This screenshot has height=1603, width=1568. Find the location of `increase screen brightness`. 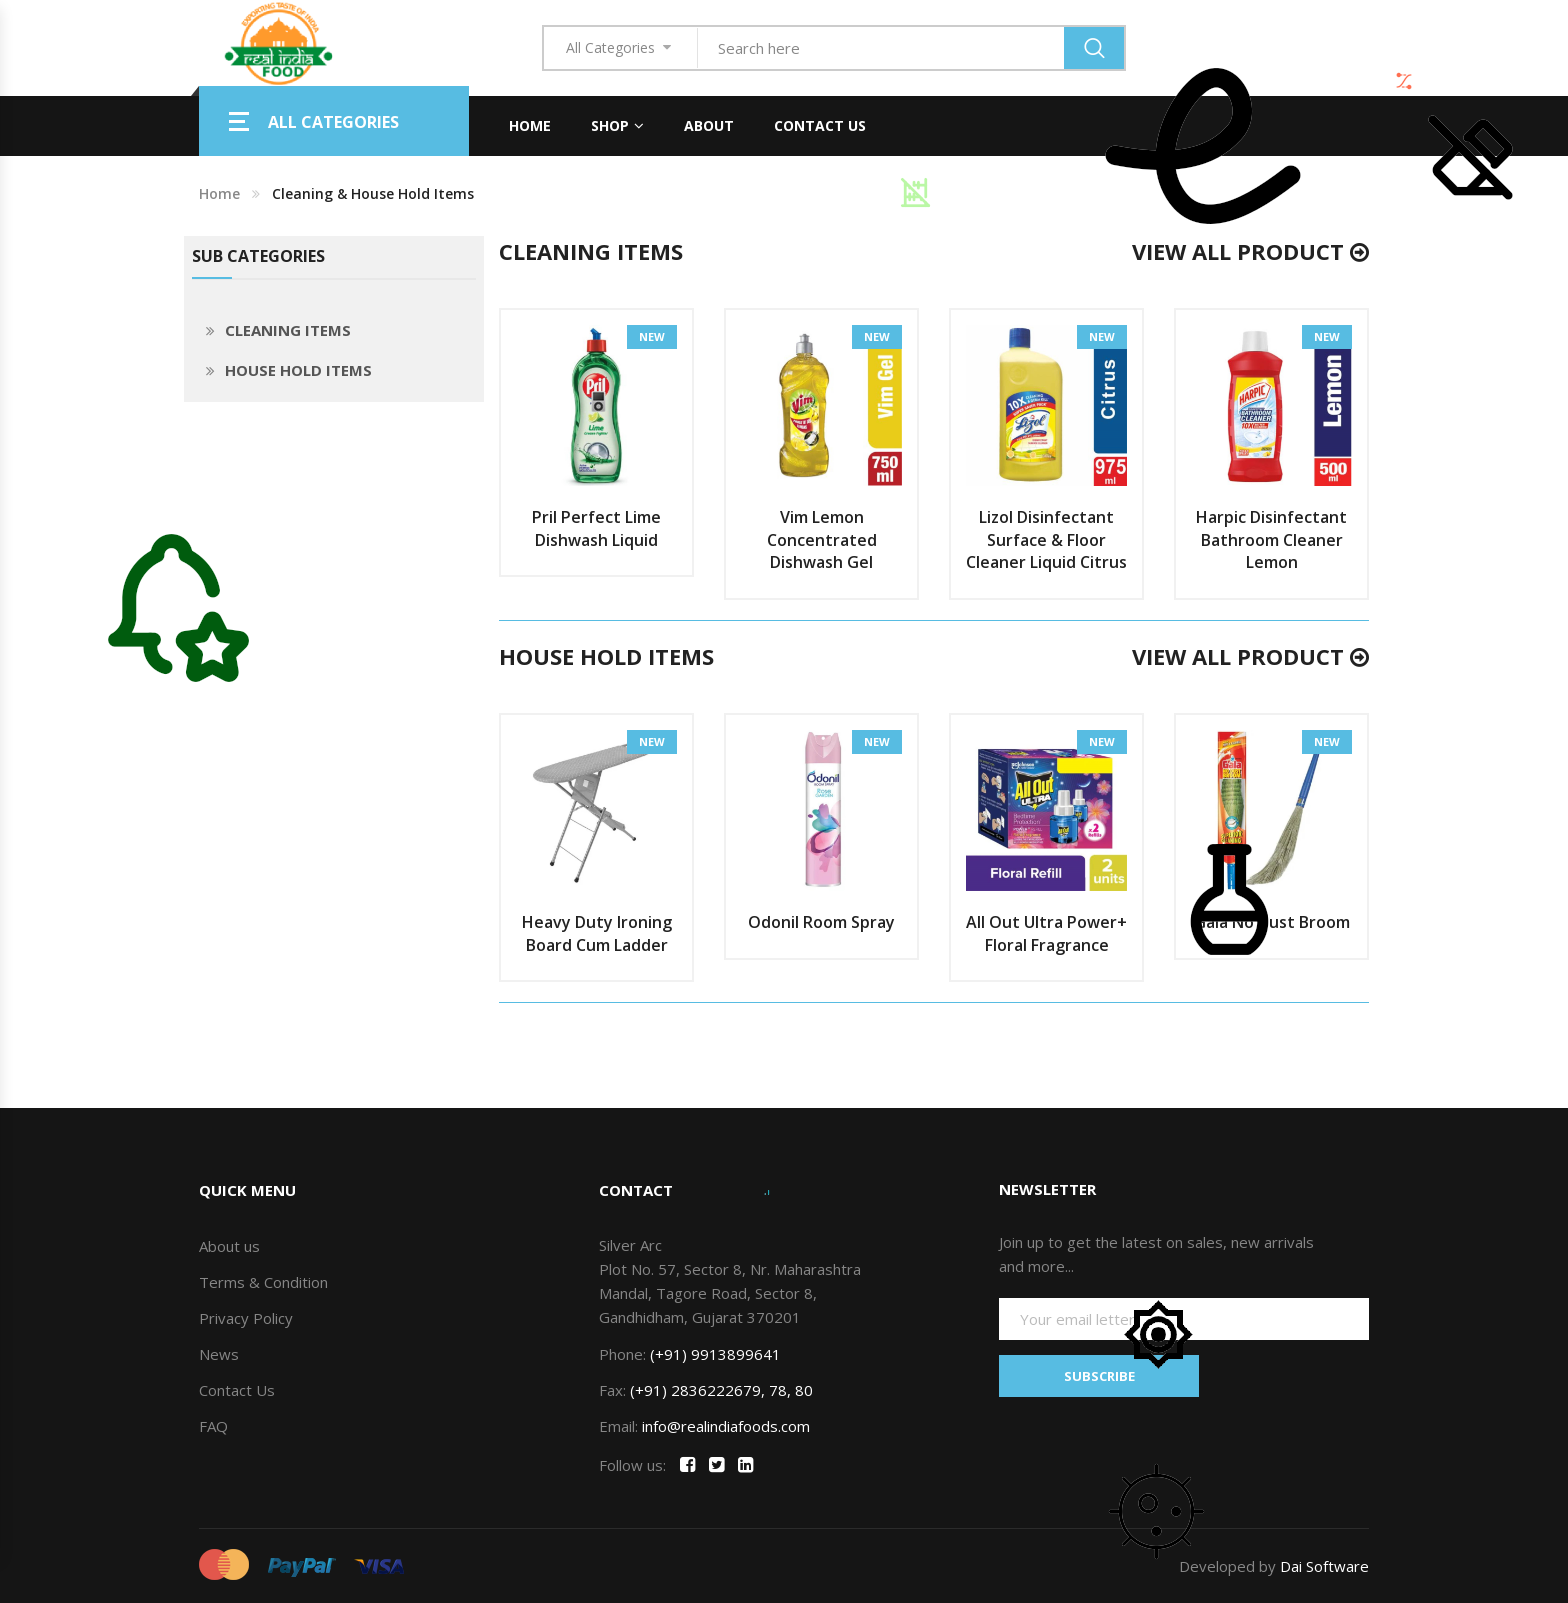

increase screen brightness is located at coordinates (1158, 1334).